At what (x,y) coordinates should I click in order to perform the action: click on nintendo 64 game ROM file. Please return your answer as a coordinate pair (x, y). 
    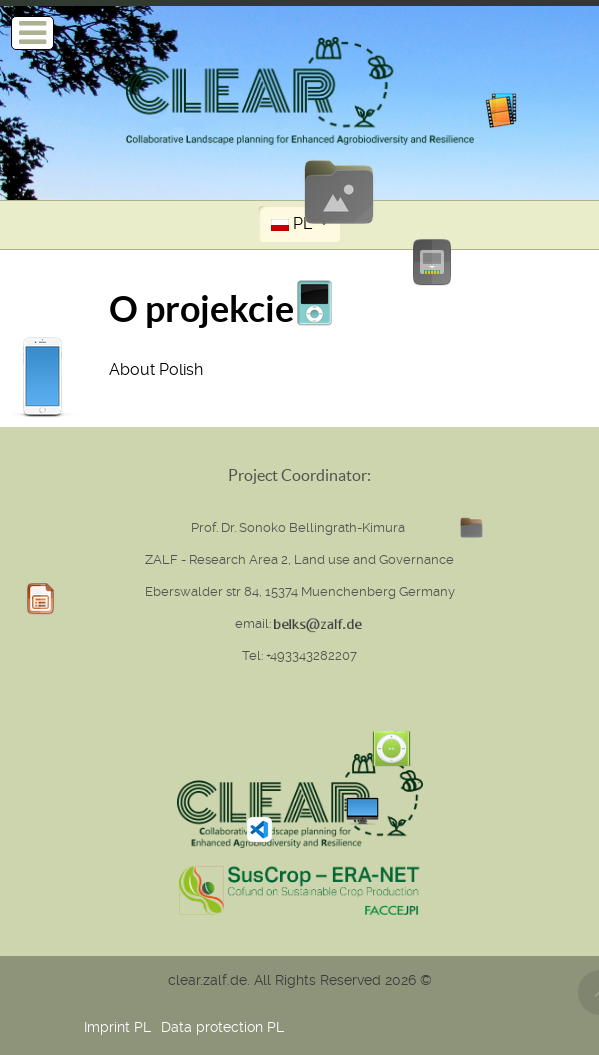
    Looking at the image, I should click on (432, 262).